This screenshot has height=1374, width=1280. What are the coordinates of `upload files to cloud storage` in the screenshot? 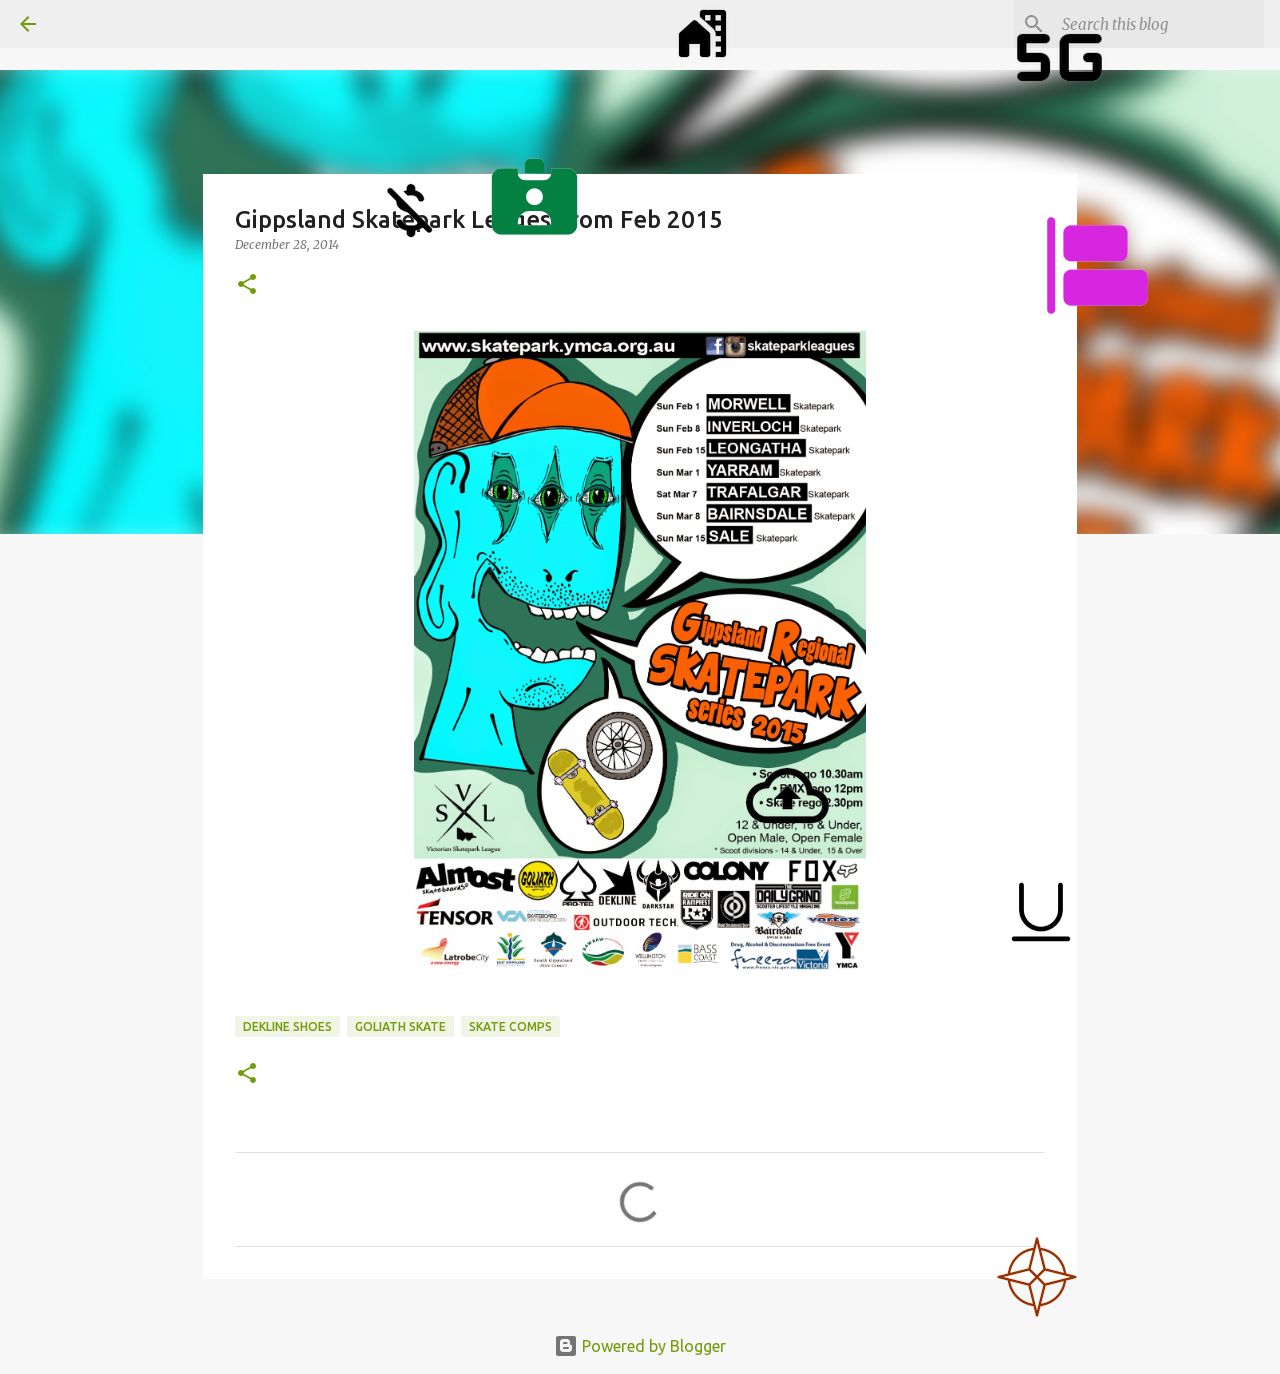 It's located at (787, 795).